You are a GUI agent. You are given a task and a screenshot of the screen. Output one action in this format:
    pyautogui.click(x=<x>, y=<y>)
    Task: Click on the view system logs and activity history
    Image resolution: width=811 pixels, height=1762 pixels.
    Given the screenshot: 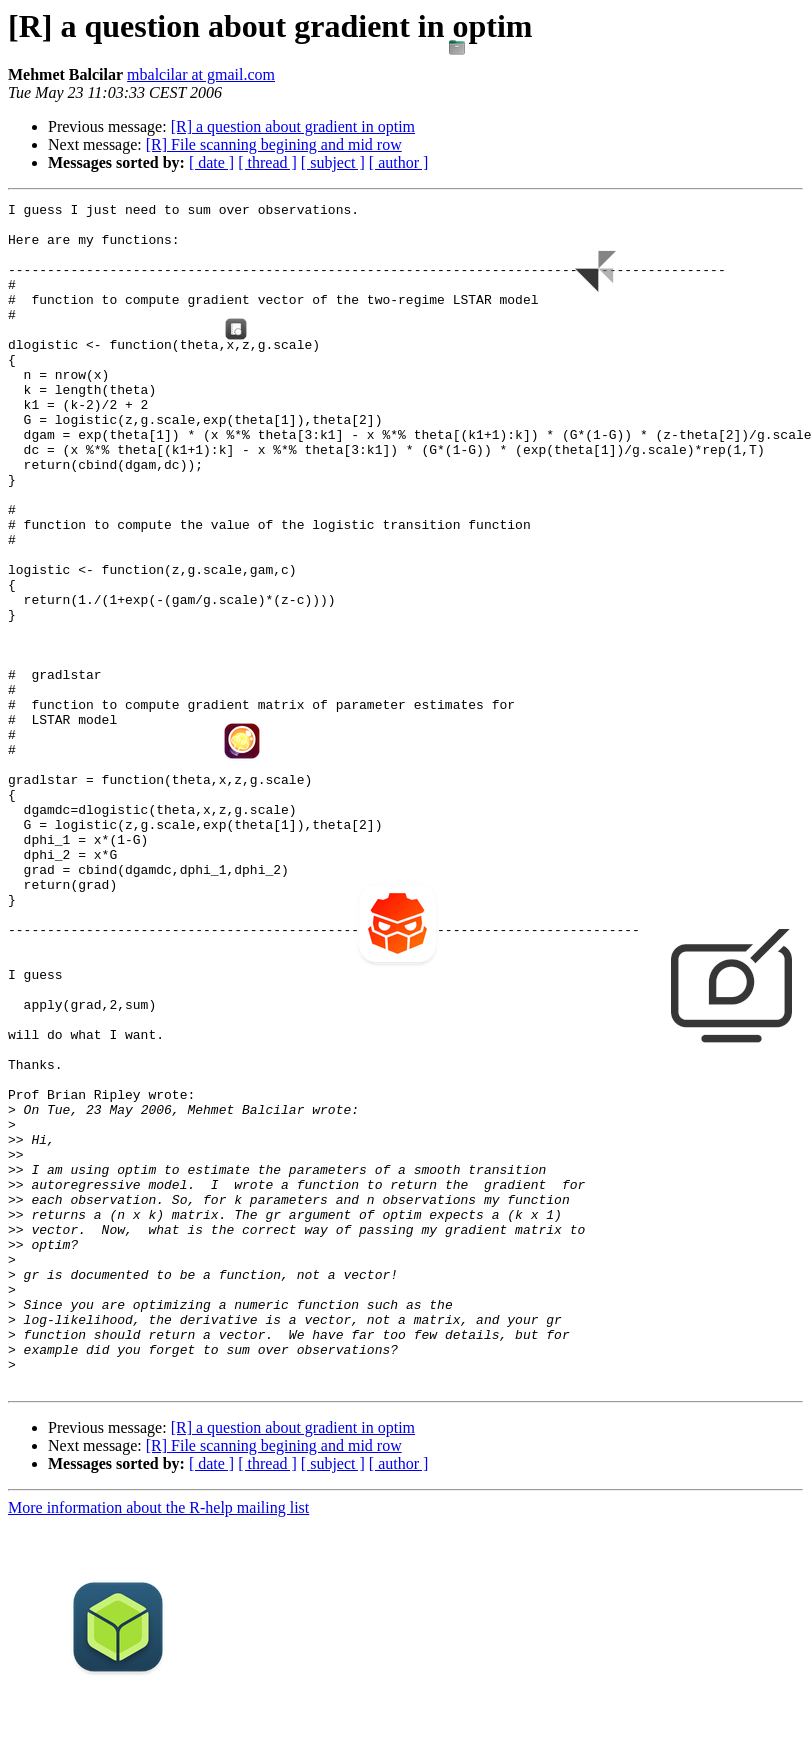 What is the action you would take?
    pyautogui.click(x=236, y=329)
    